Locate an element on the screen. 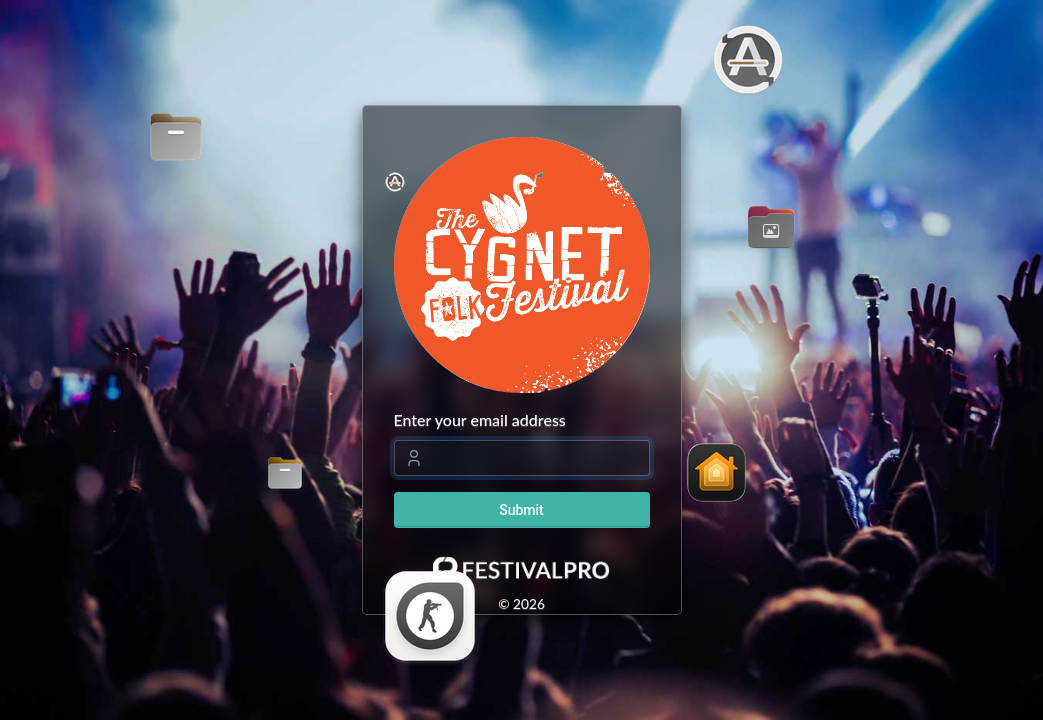 Image resolution: width=1043 pixels, height=720 pixels. open the file manager application is located at coordinates (176, 137).